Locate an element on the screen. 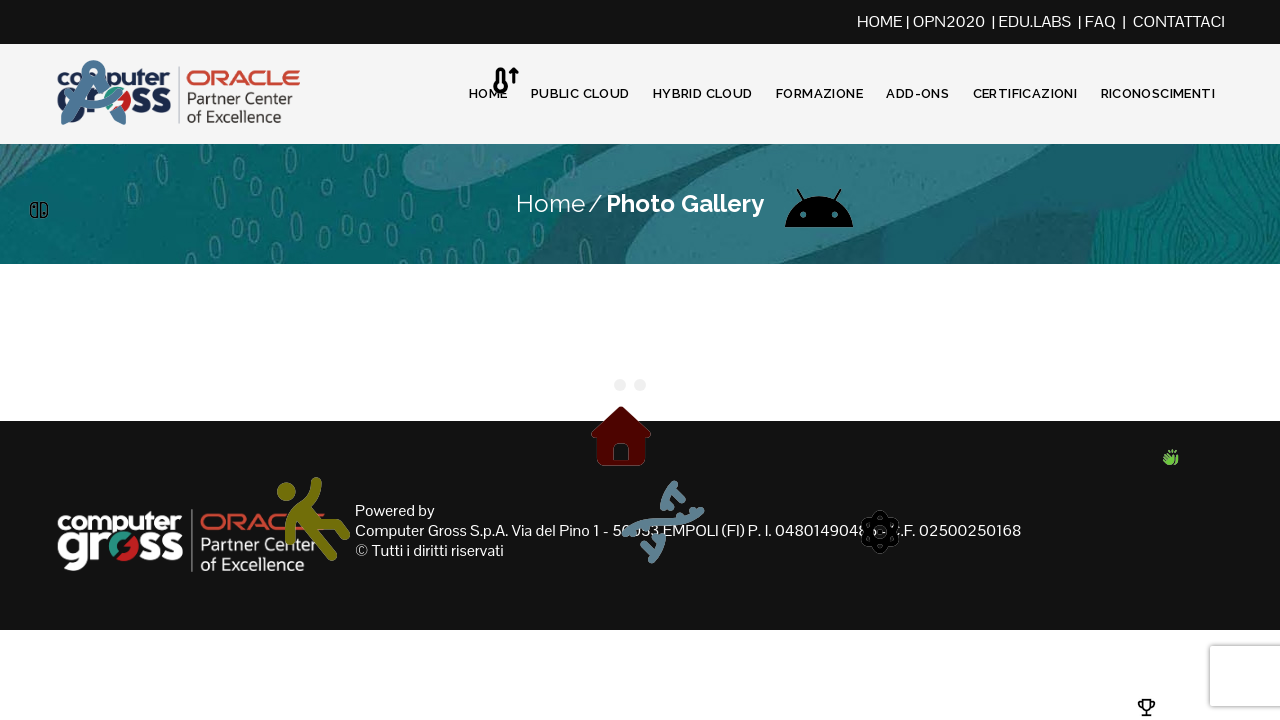 The image size is (1280, 720). navigate to home screen is located at coordinates (621, 436).